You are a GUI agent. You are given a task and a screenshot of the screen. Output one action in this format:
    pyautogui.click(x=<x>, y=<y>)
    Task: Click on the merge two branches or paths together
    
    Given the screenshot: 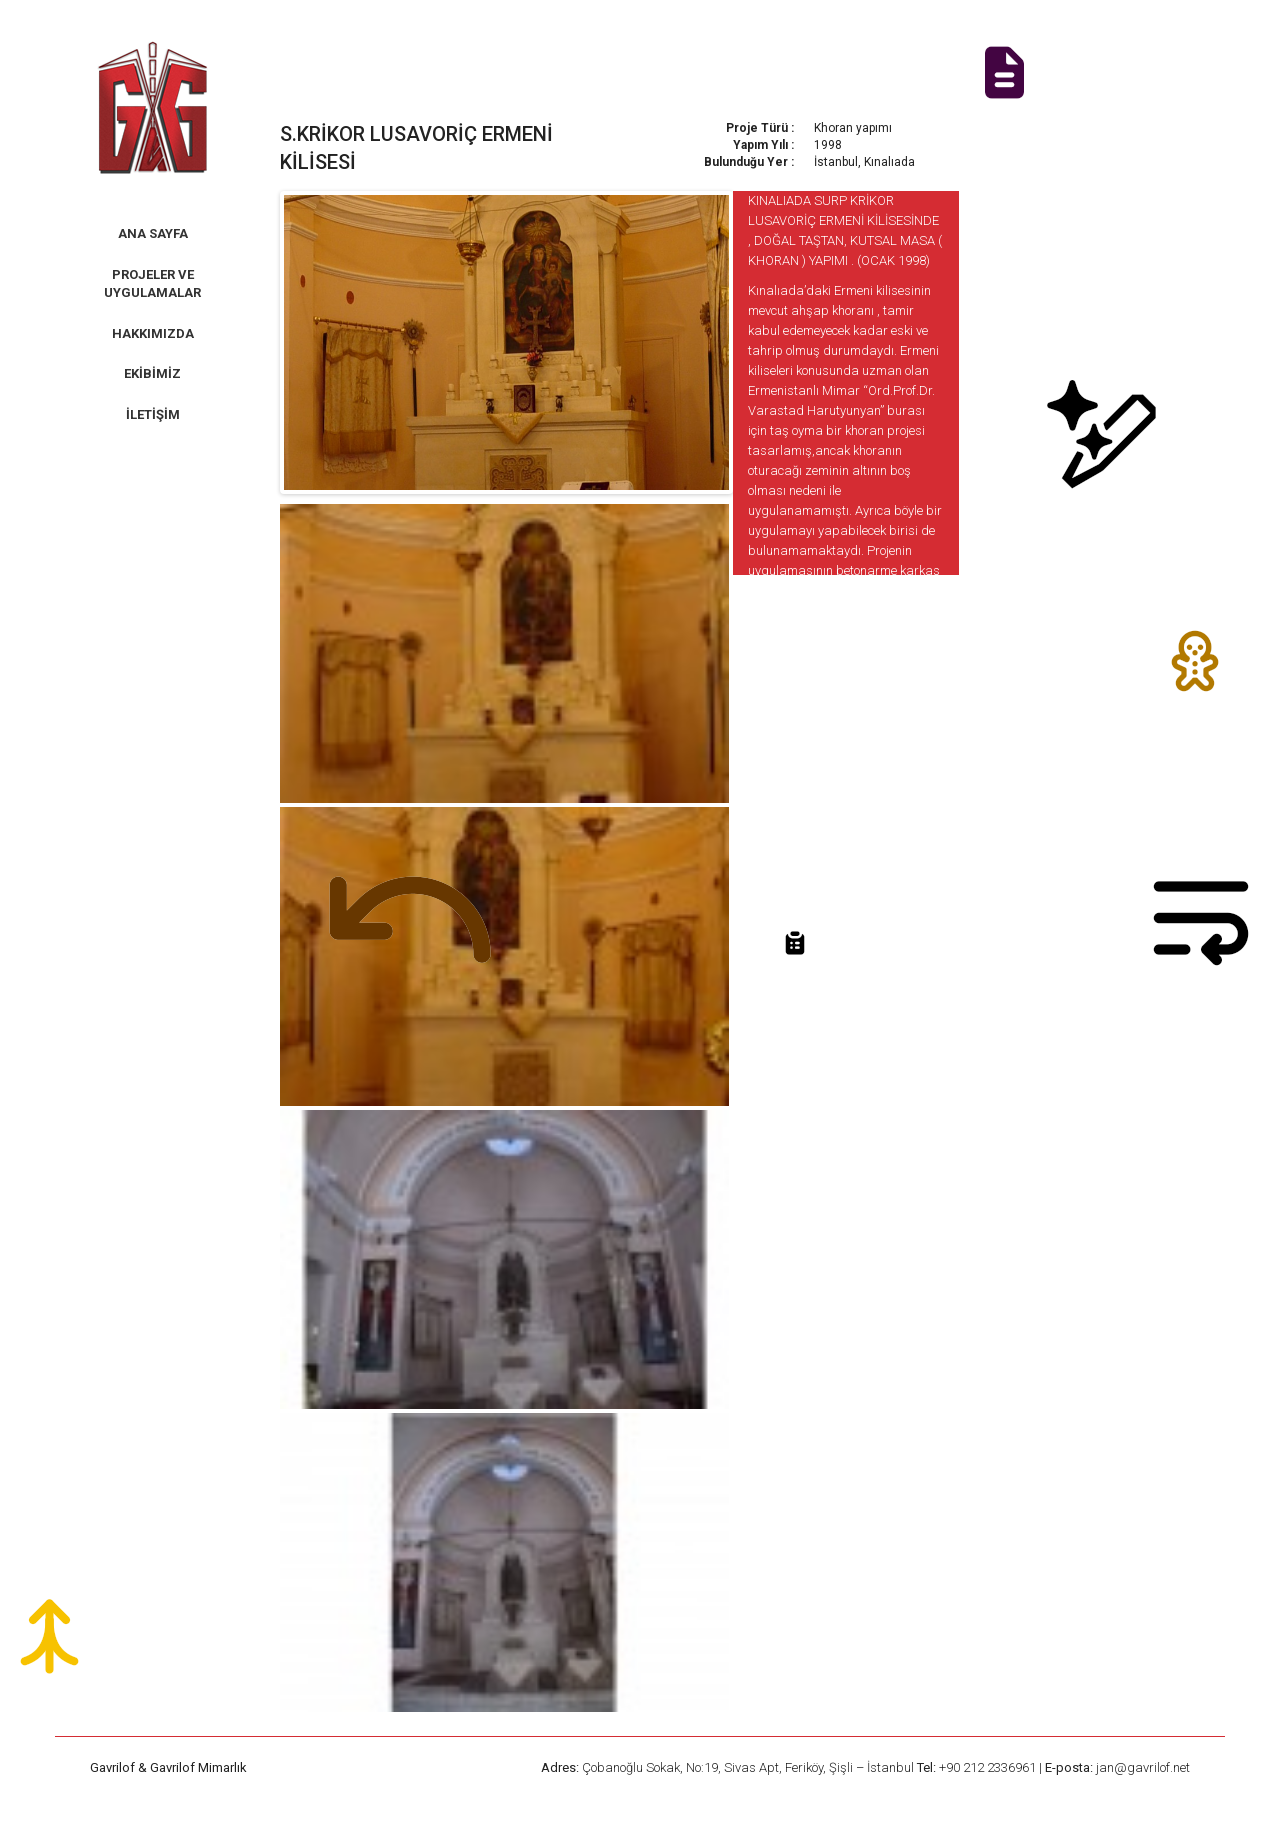 What is the action you would take?
    pyautogui.click(x=49, y=1636)
    